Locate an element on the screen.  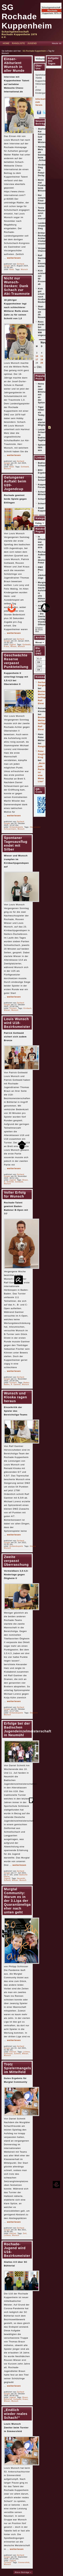
solus operating system logo is located at coordinates (46, 608).